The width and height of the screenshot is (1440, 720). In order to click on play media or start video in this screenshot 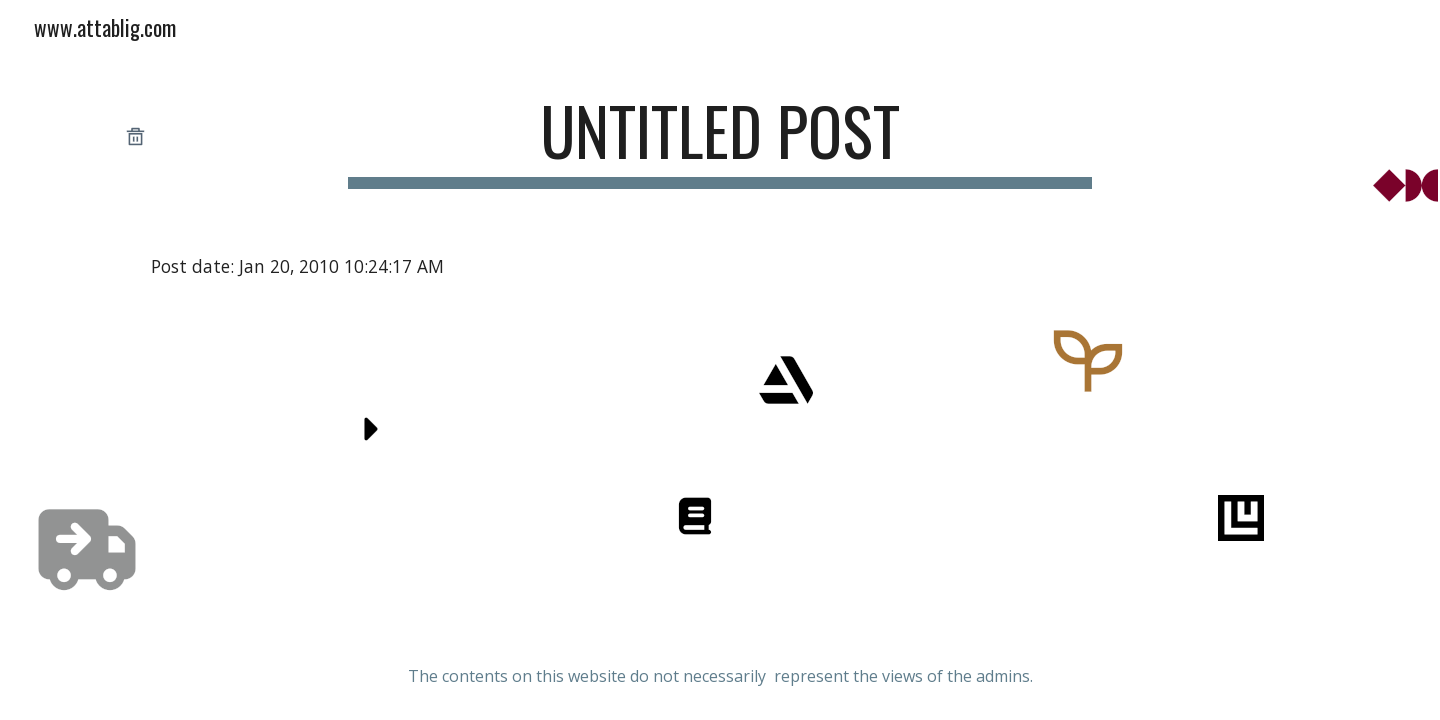, I will do `click(370, 429)`.